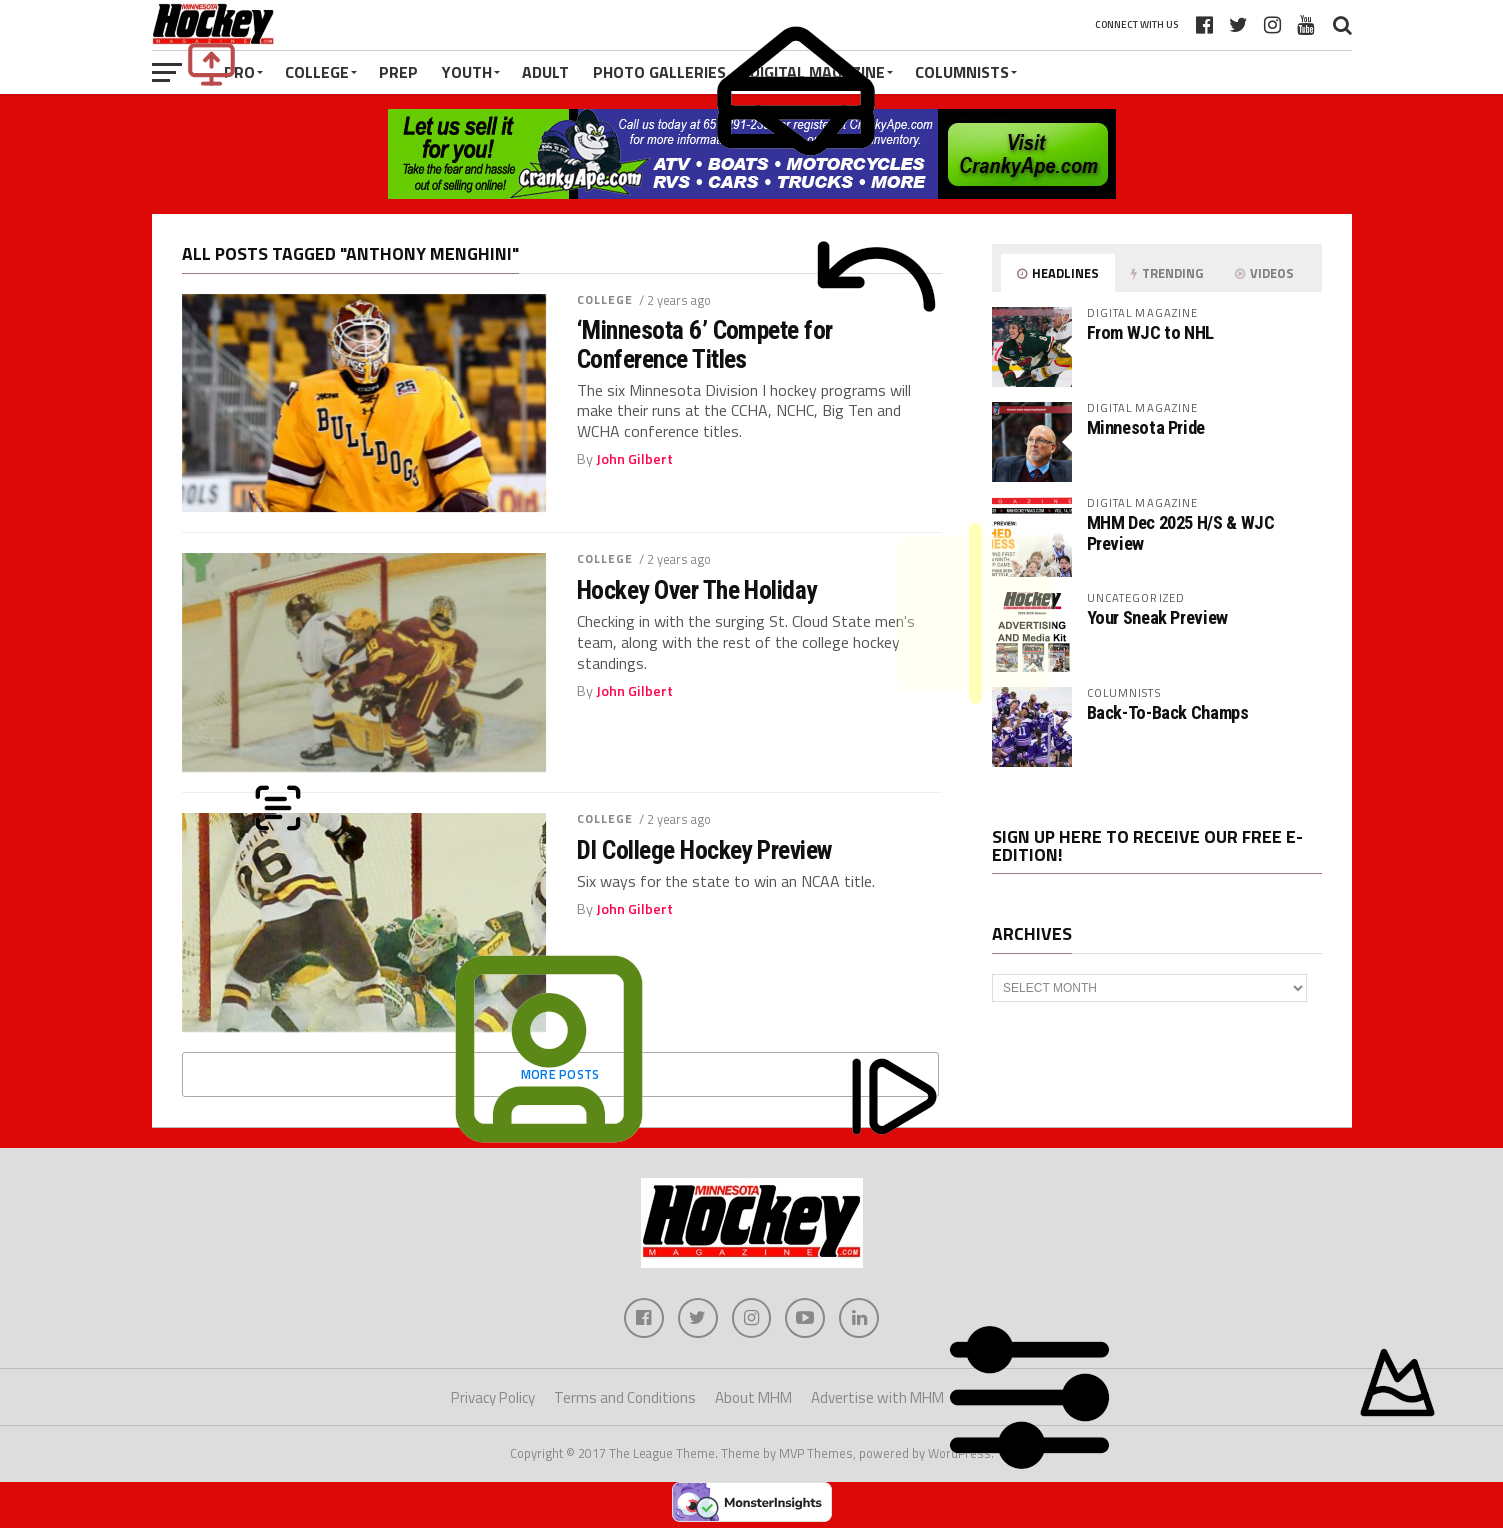 This screenshot has width=1503, height=1528. Describe the element at coordinates (876, 276) in the screenshot. I see `undo the last action` at that location.